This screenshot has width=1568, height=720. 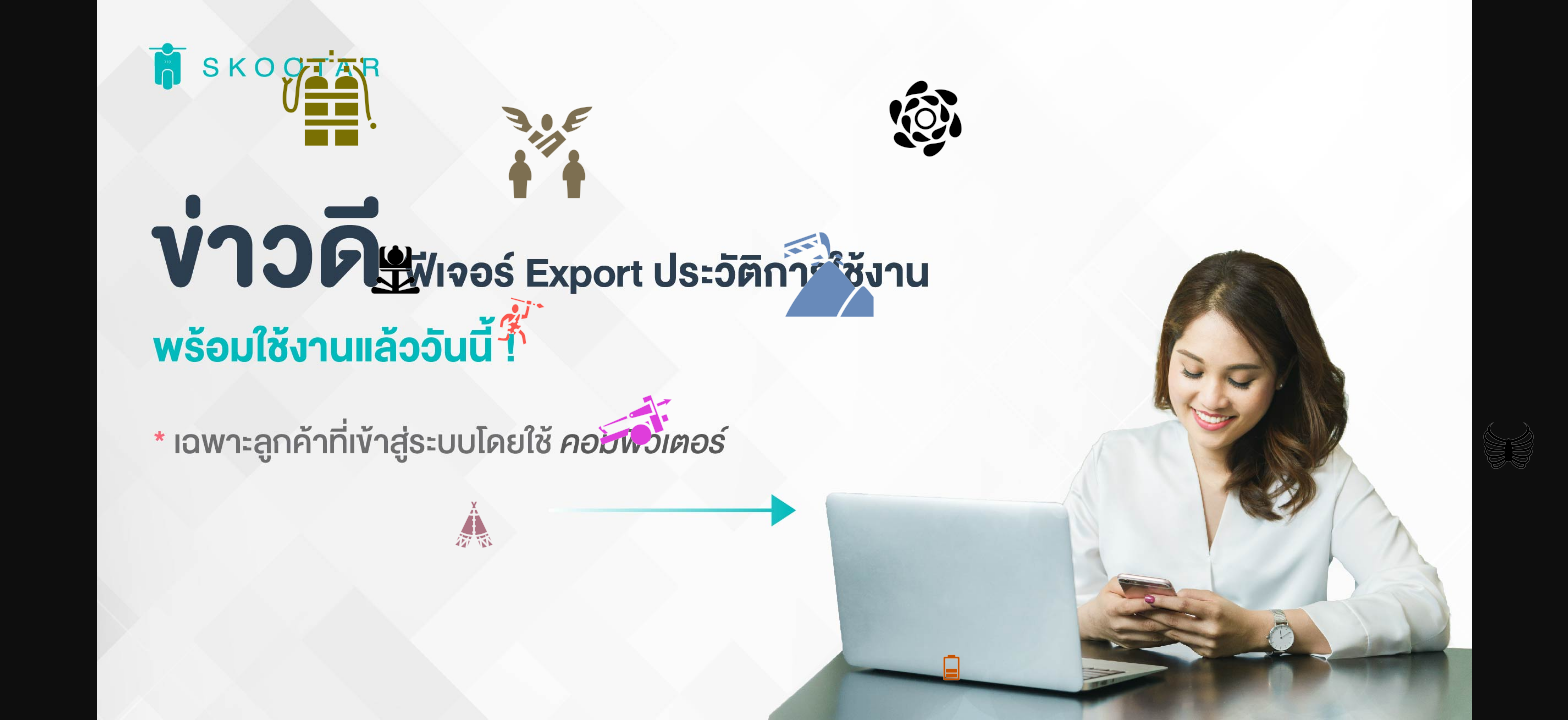 I want to click on the lovers tarot card in a fortune telling or divination app, so click(x=547, y=153).